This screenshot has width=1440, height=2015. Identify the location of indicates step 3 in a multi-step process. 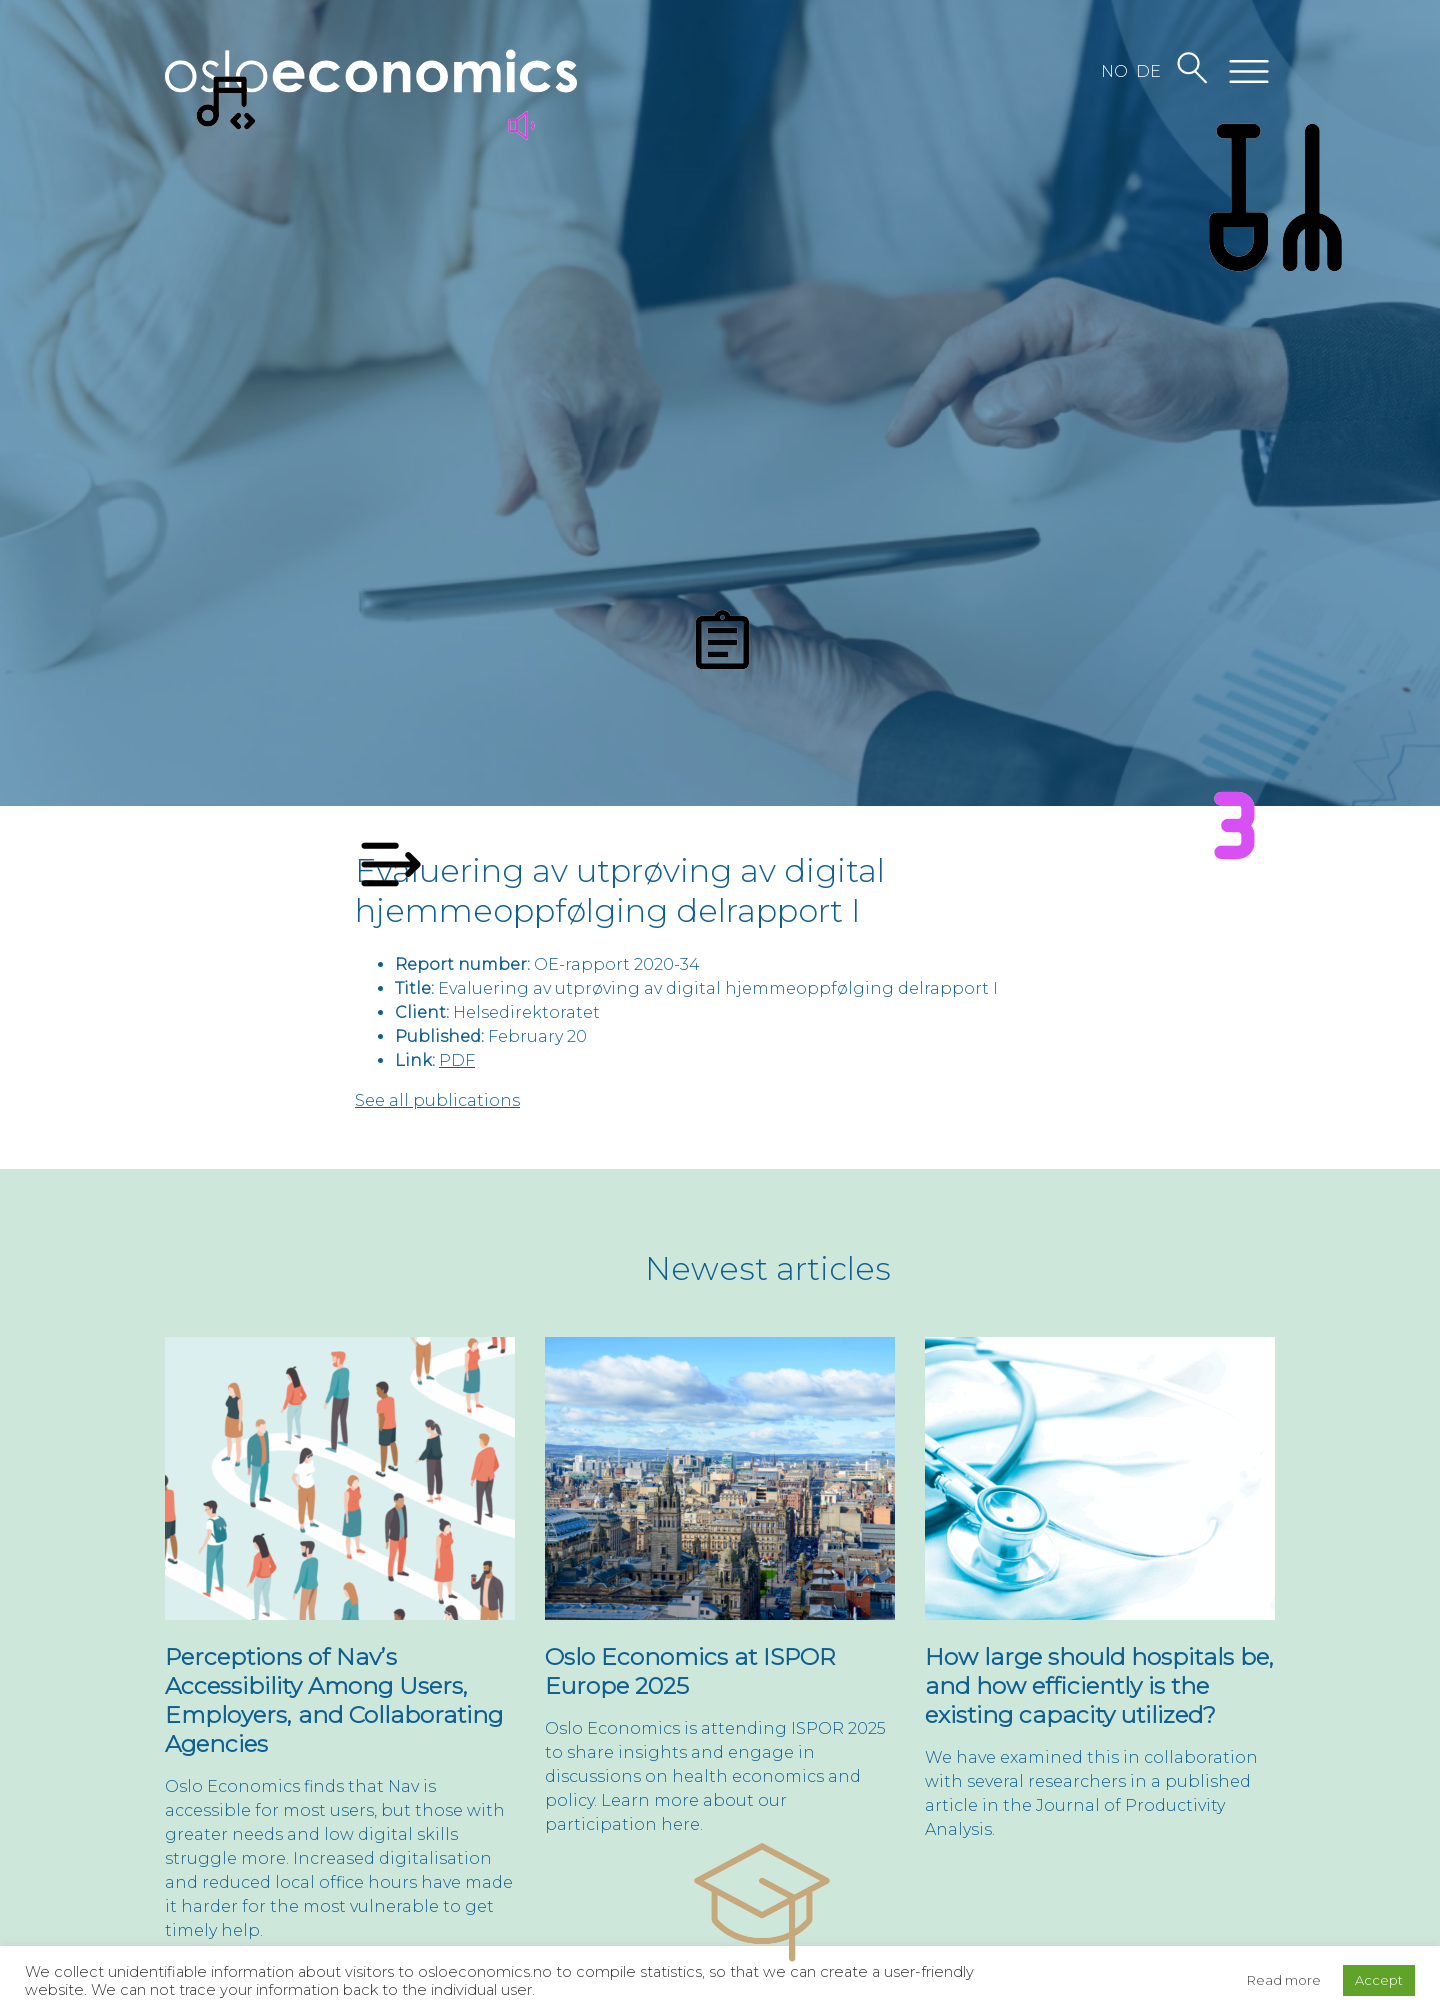
(1234, 825).